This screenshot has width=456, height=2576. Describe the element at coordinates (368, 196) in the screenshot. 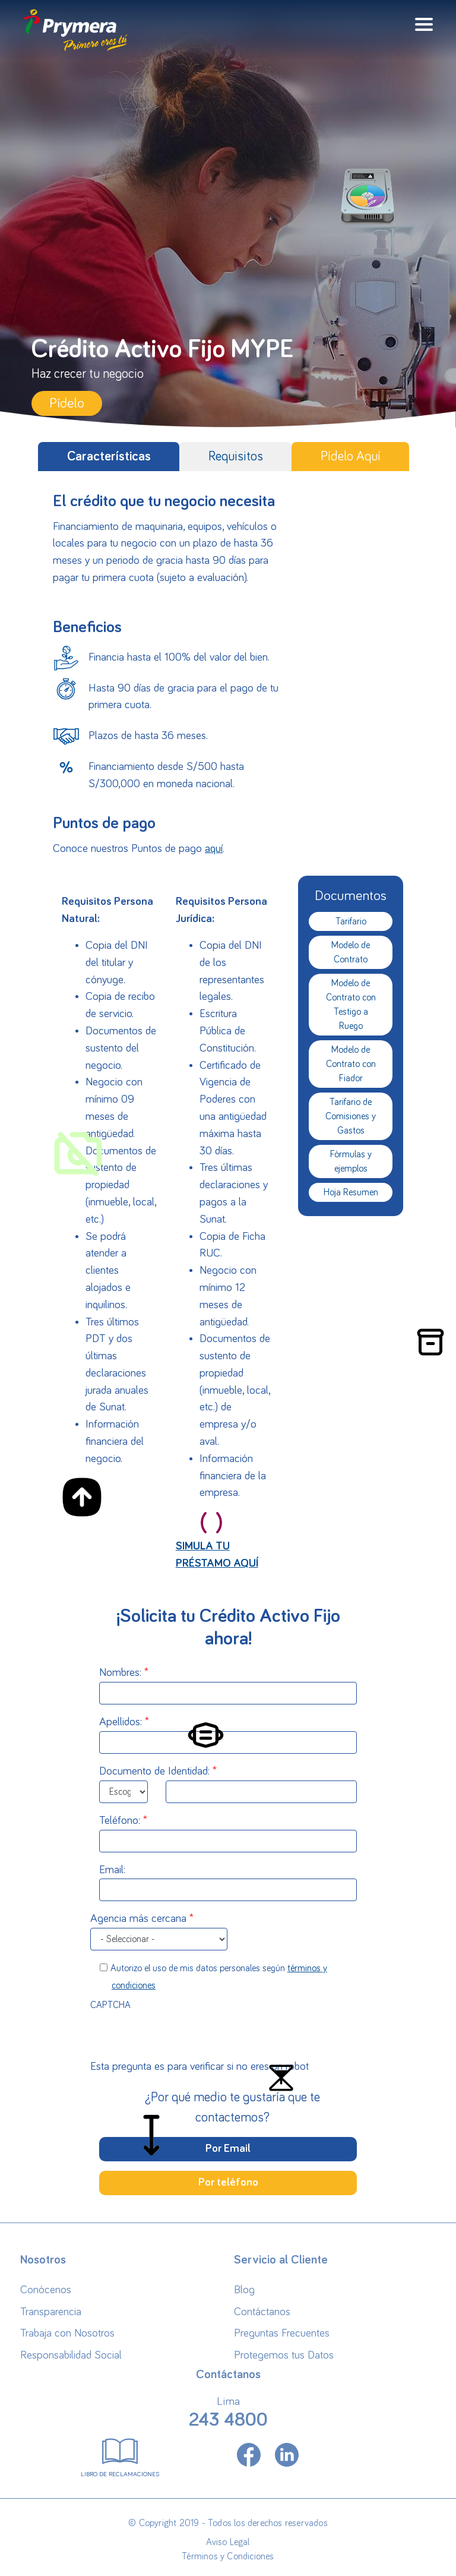

I see `view disk partitions on a multi-partition drive` at that location.